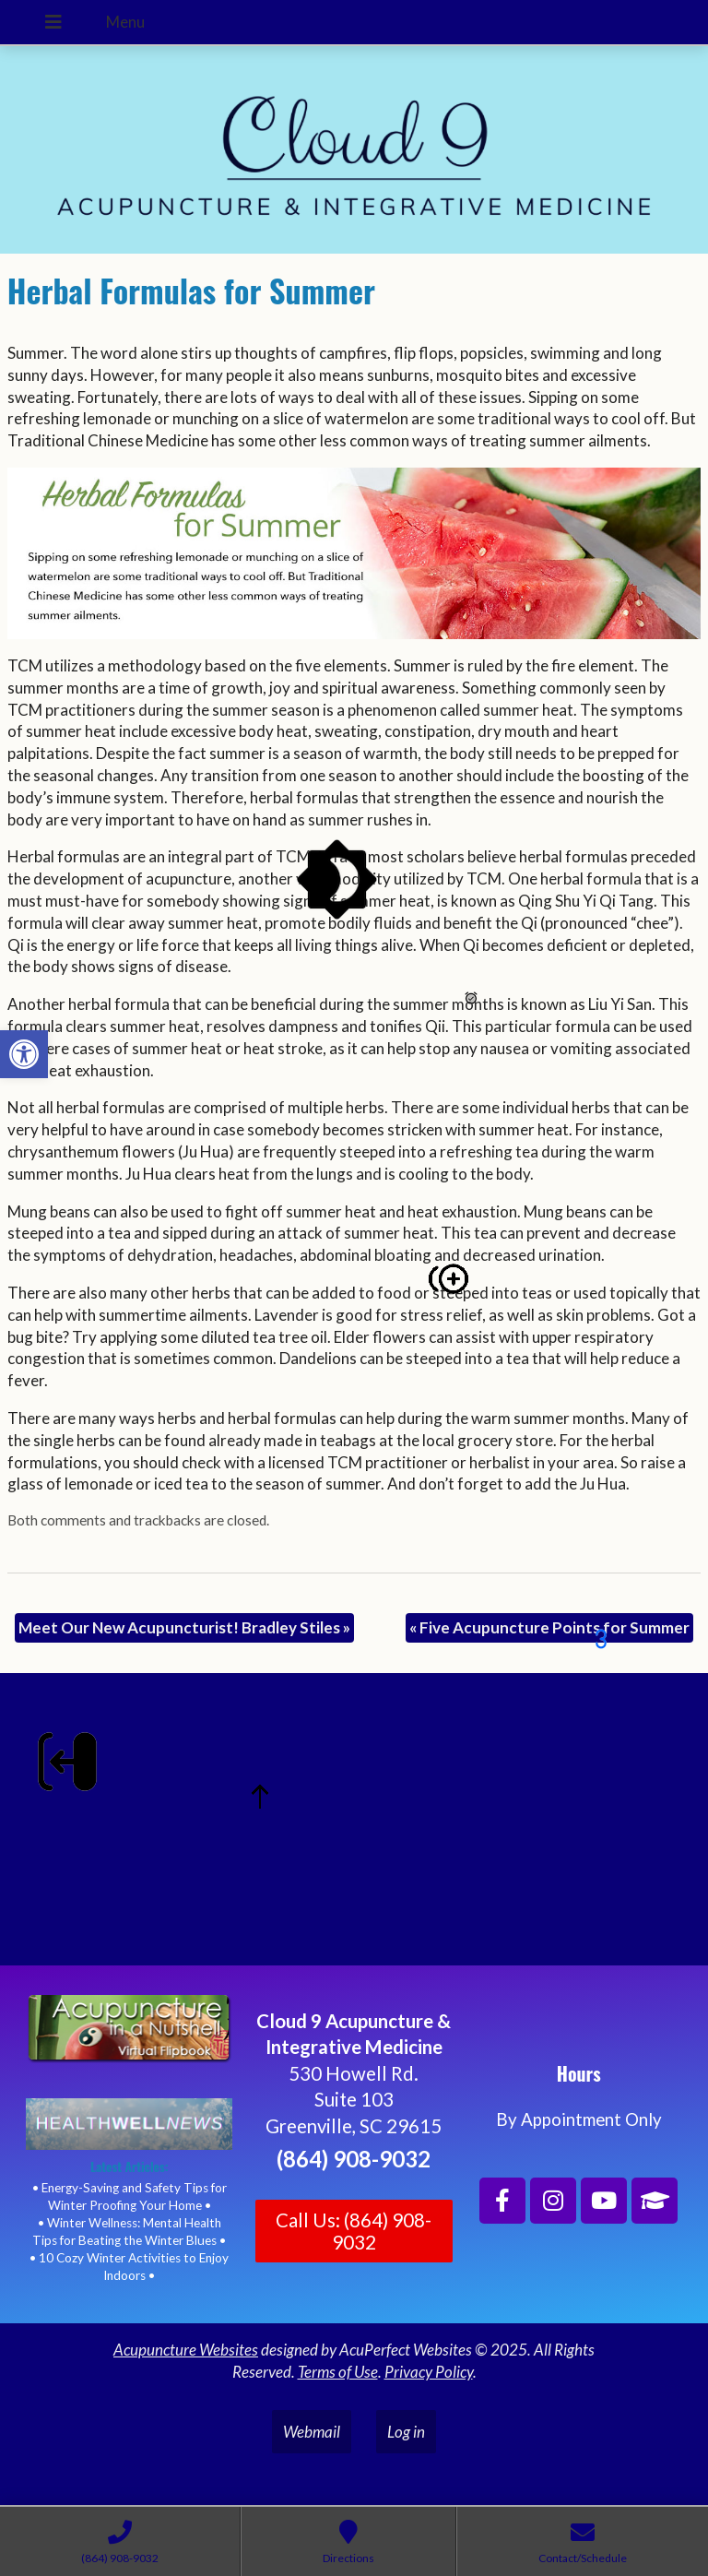  What do you see at coordinates (601, 1639) in the screenshot?
I see `indicates step 3 in a multi-step process` at bounding box center [601, 1639].